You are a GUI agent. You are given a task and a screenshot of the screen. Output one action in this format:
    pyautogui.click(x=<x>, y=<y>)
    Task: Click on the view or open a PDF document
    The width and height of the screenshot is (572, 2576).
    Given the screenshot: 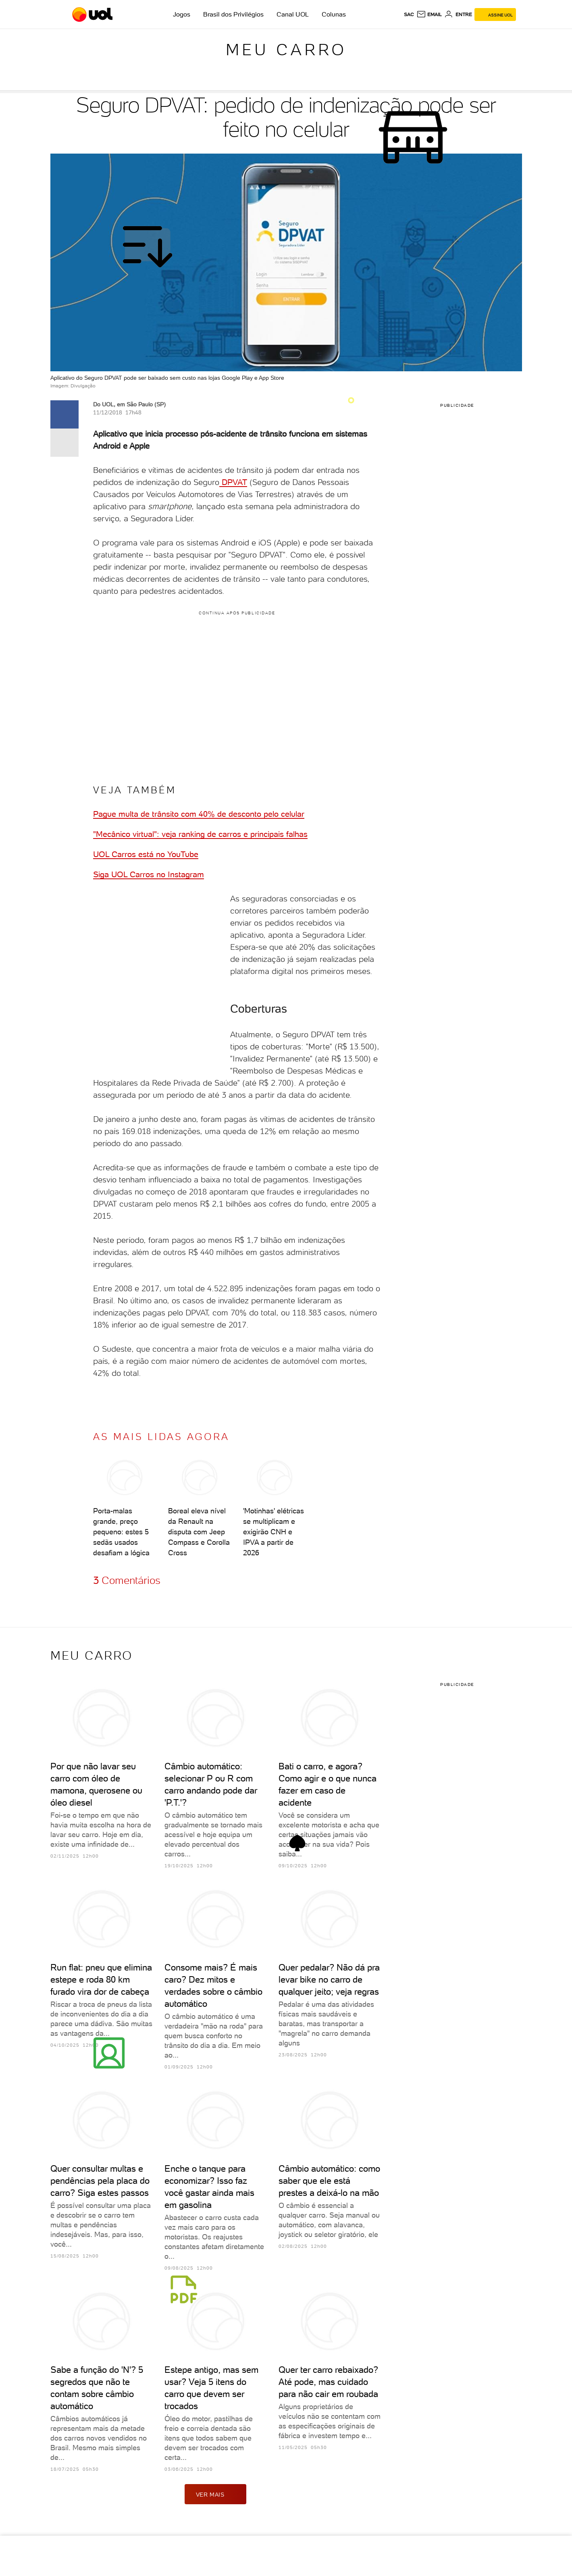 What is the action you would take?
    pyautogui.click(x=183, y=2291)
    